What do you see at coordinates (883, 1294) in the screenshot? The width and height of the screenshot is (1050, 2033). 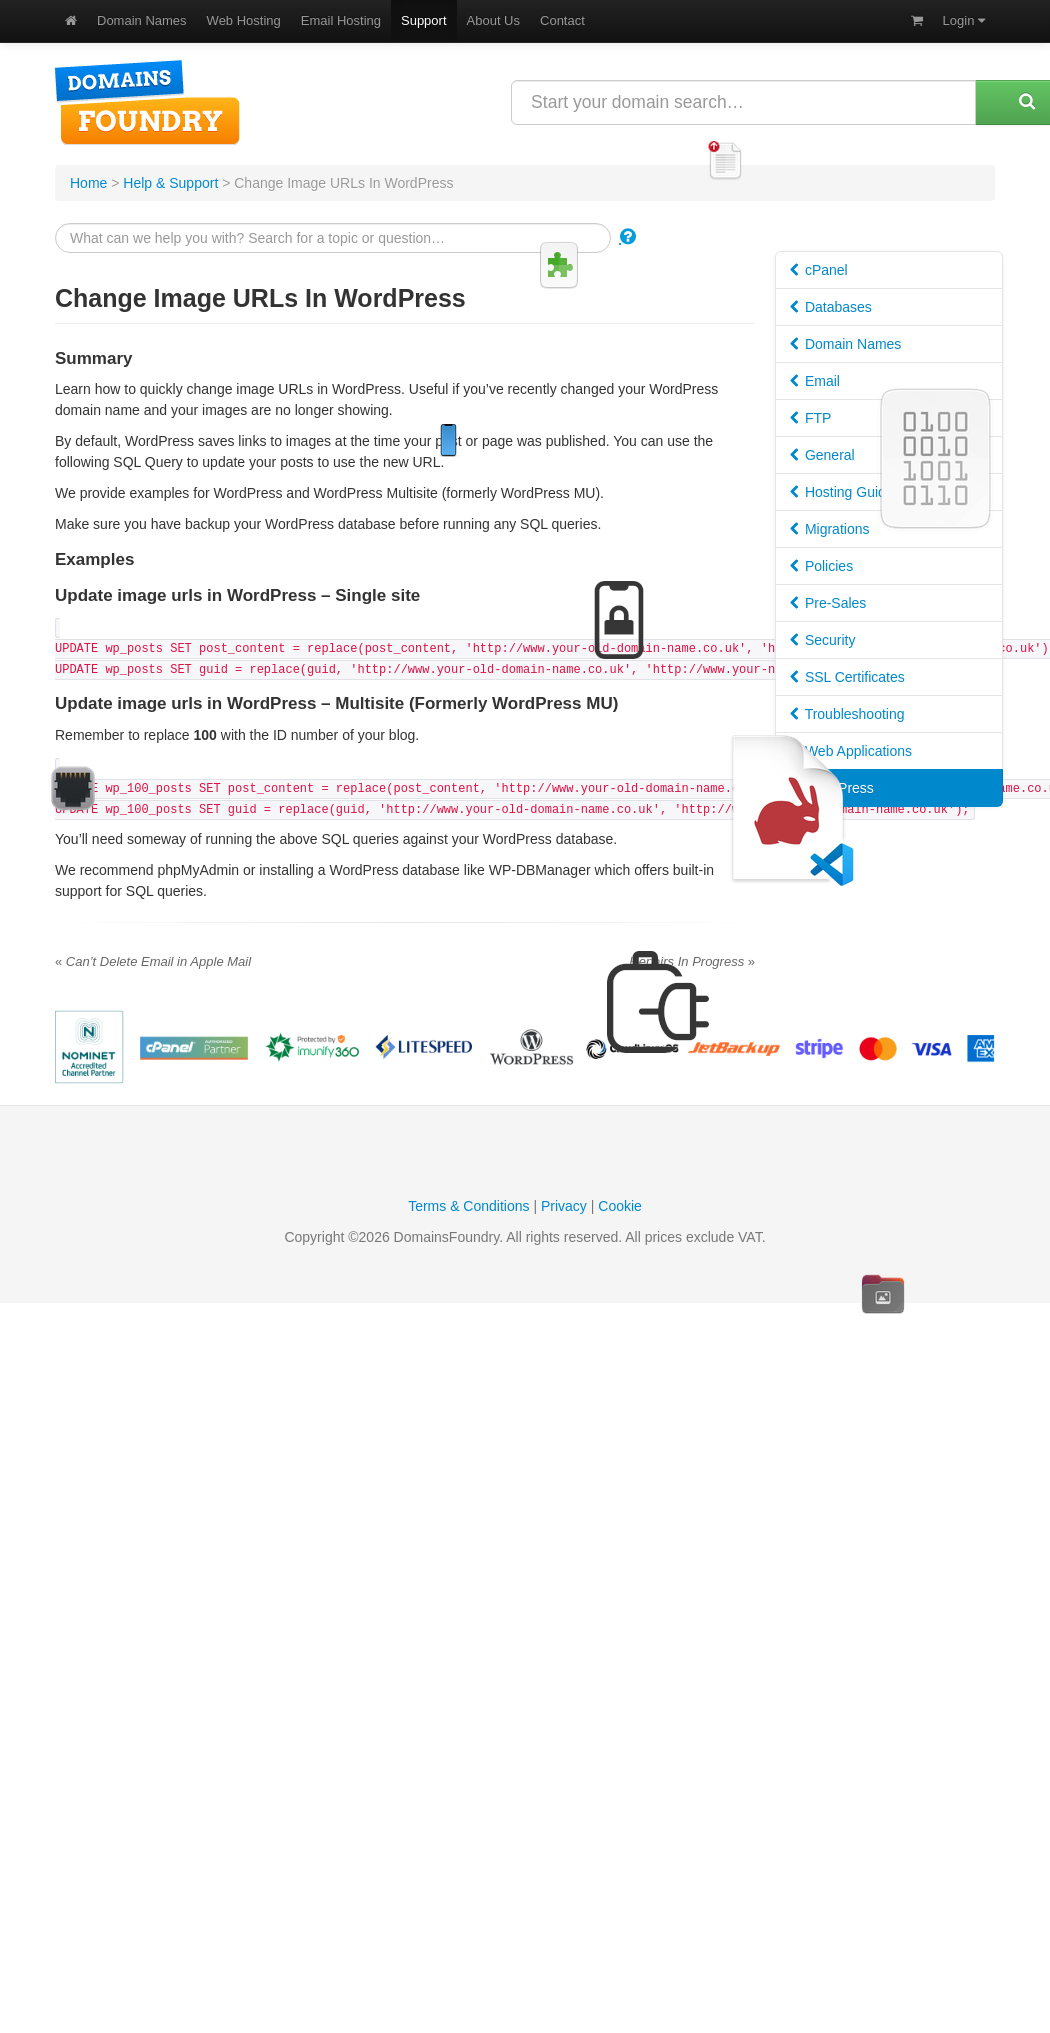 I see `open your pictures folder` at bounding box center [883, 1294].